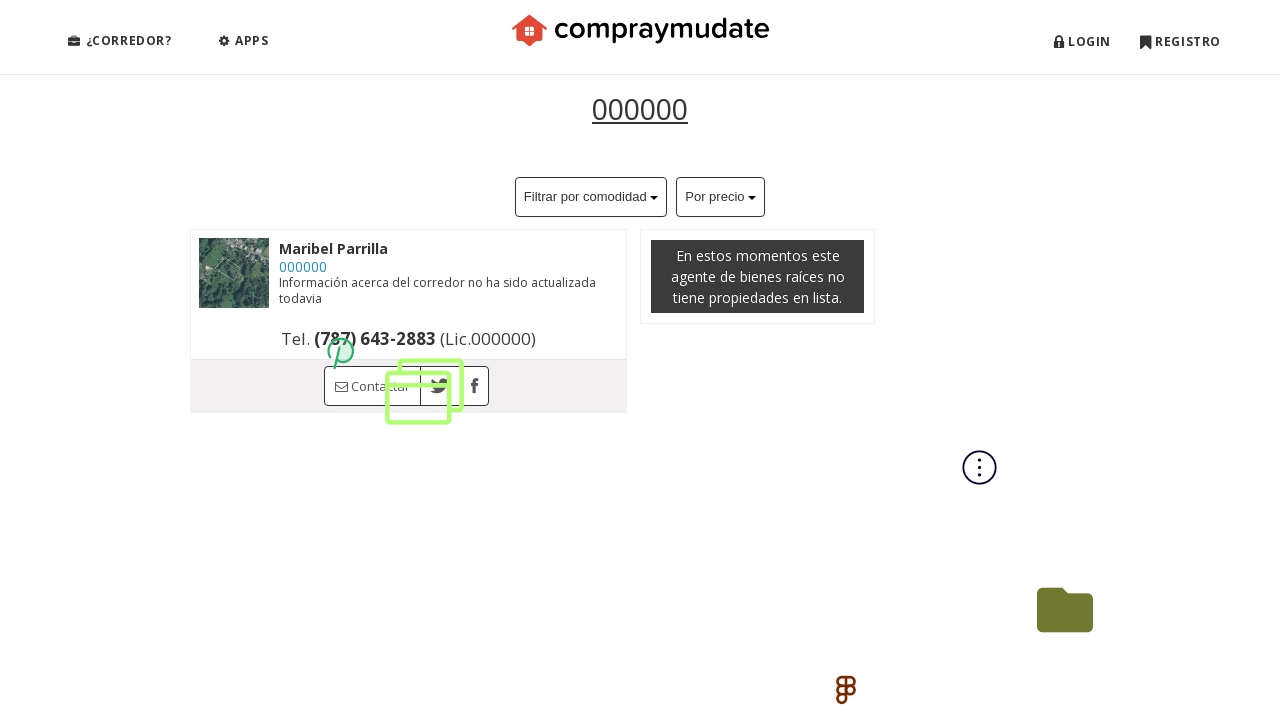 Image resolution: width=1280 pixels, height=720 pixels. I want to click on open Pinterest app, so click(339, 353).